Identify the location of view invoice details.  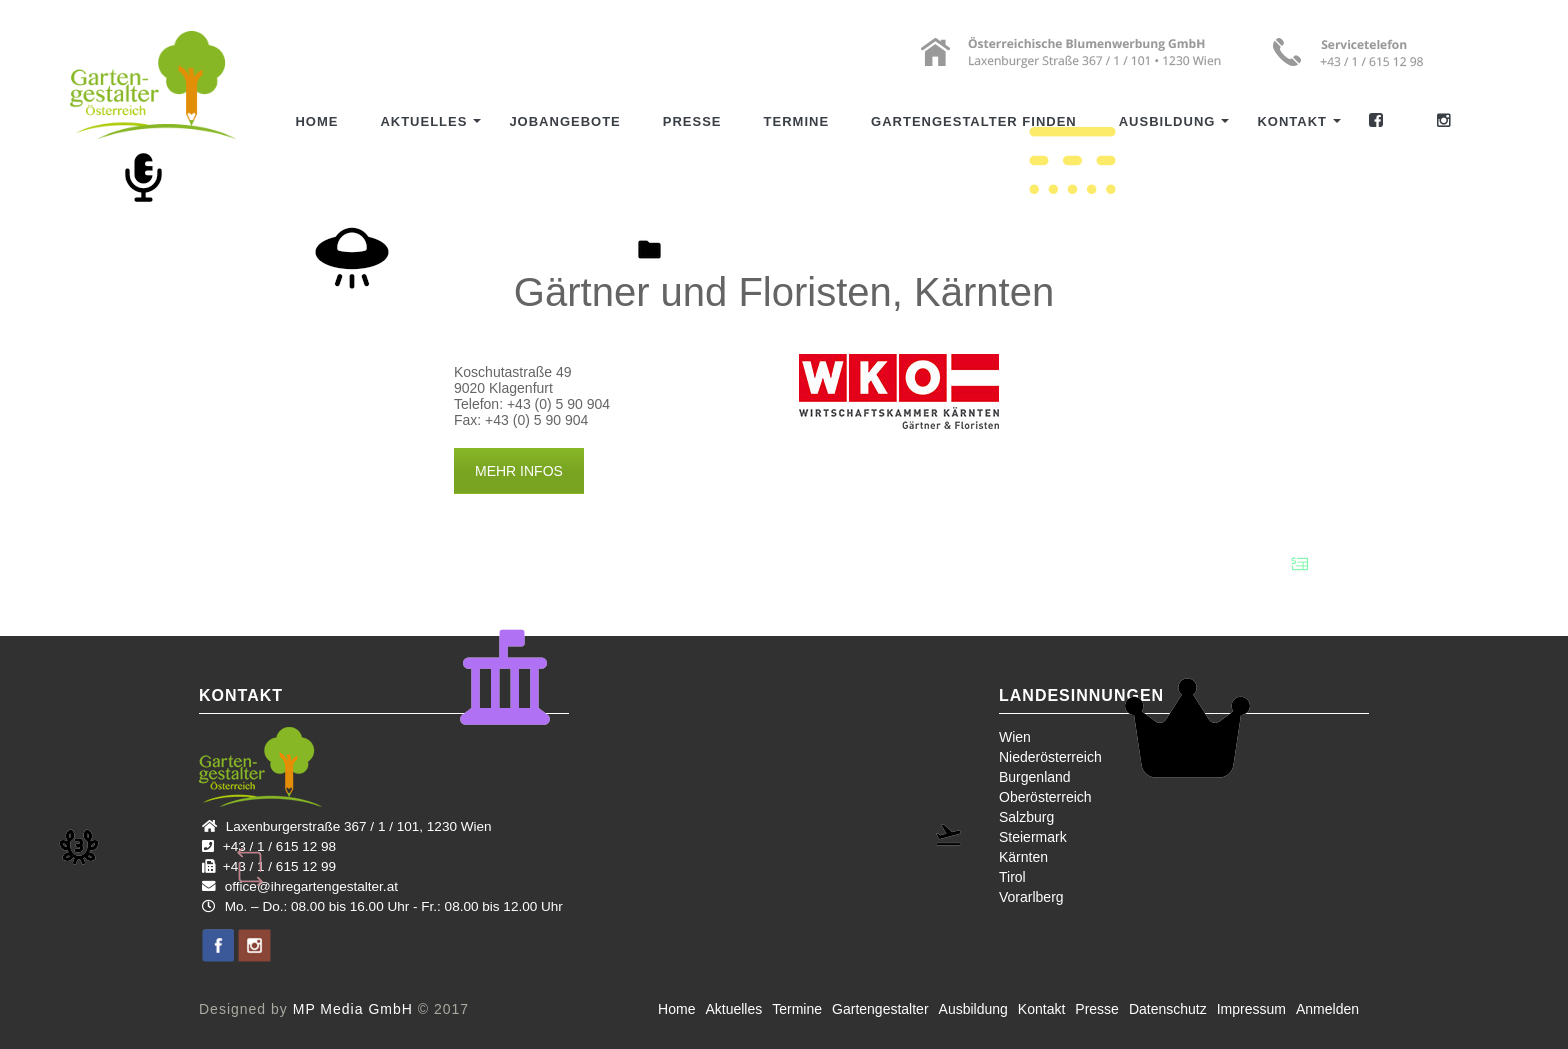
(1300, 564).